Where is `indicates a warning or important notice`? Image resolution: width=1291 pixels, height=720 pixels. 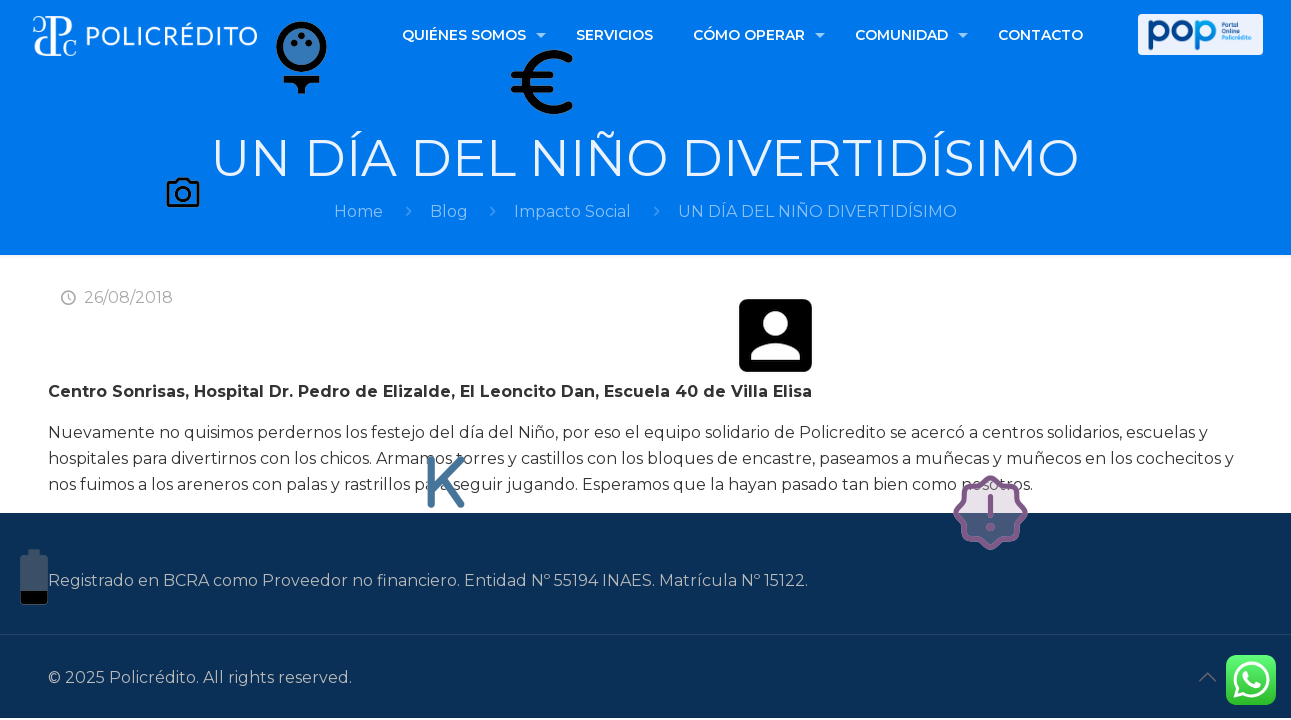
indicates a warning or important notice is located at coordinates (990, 512).